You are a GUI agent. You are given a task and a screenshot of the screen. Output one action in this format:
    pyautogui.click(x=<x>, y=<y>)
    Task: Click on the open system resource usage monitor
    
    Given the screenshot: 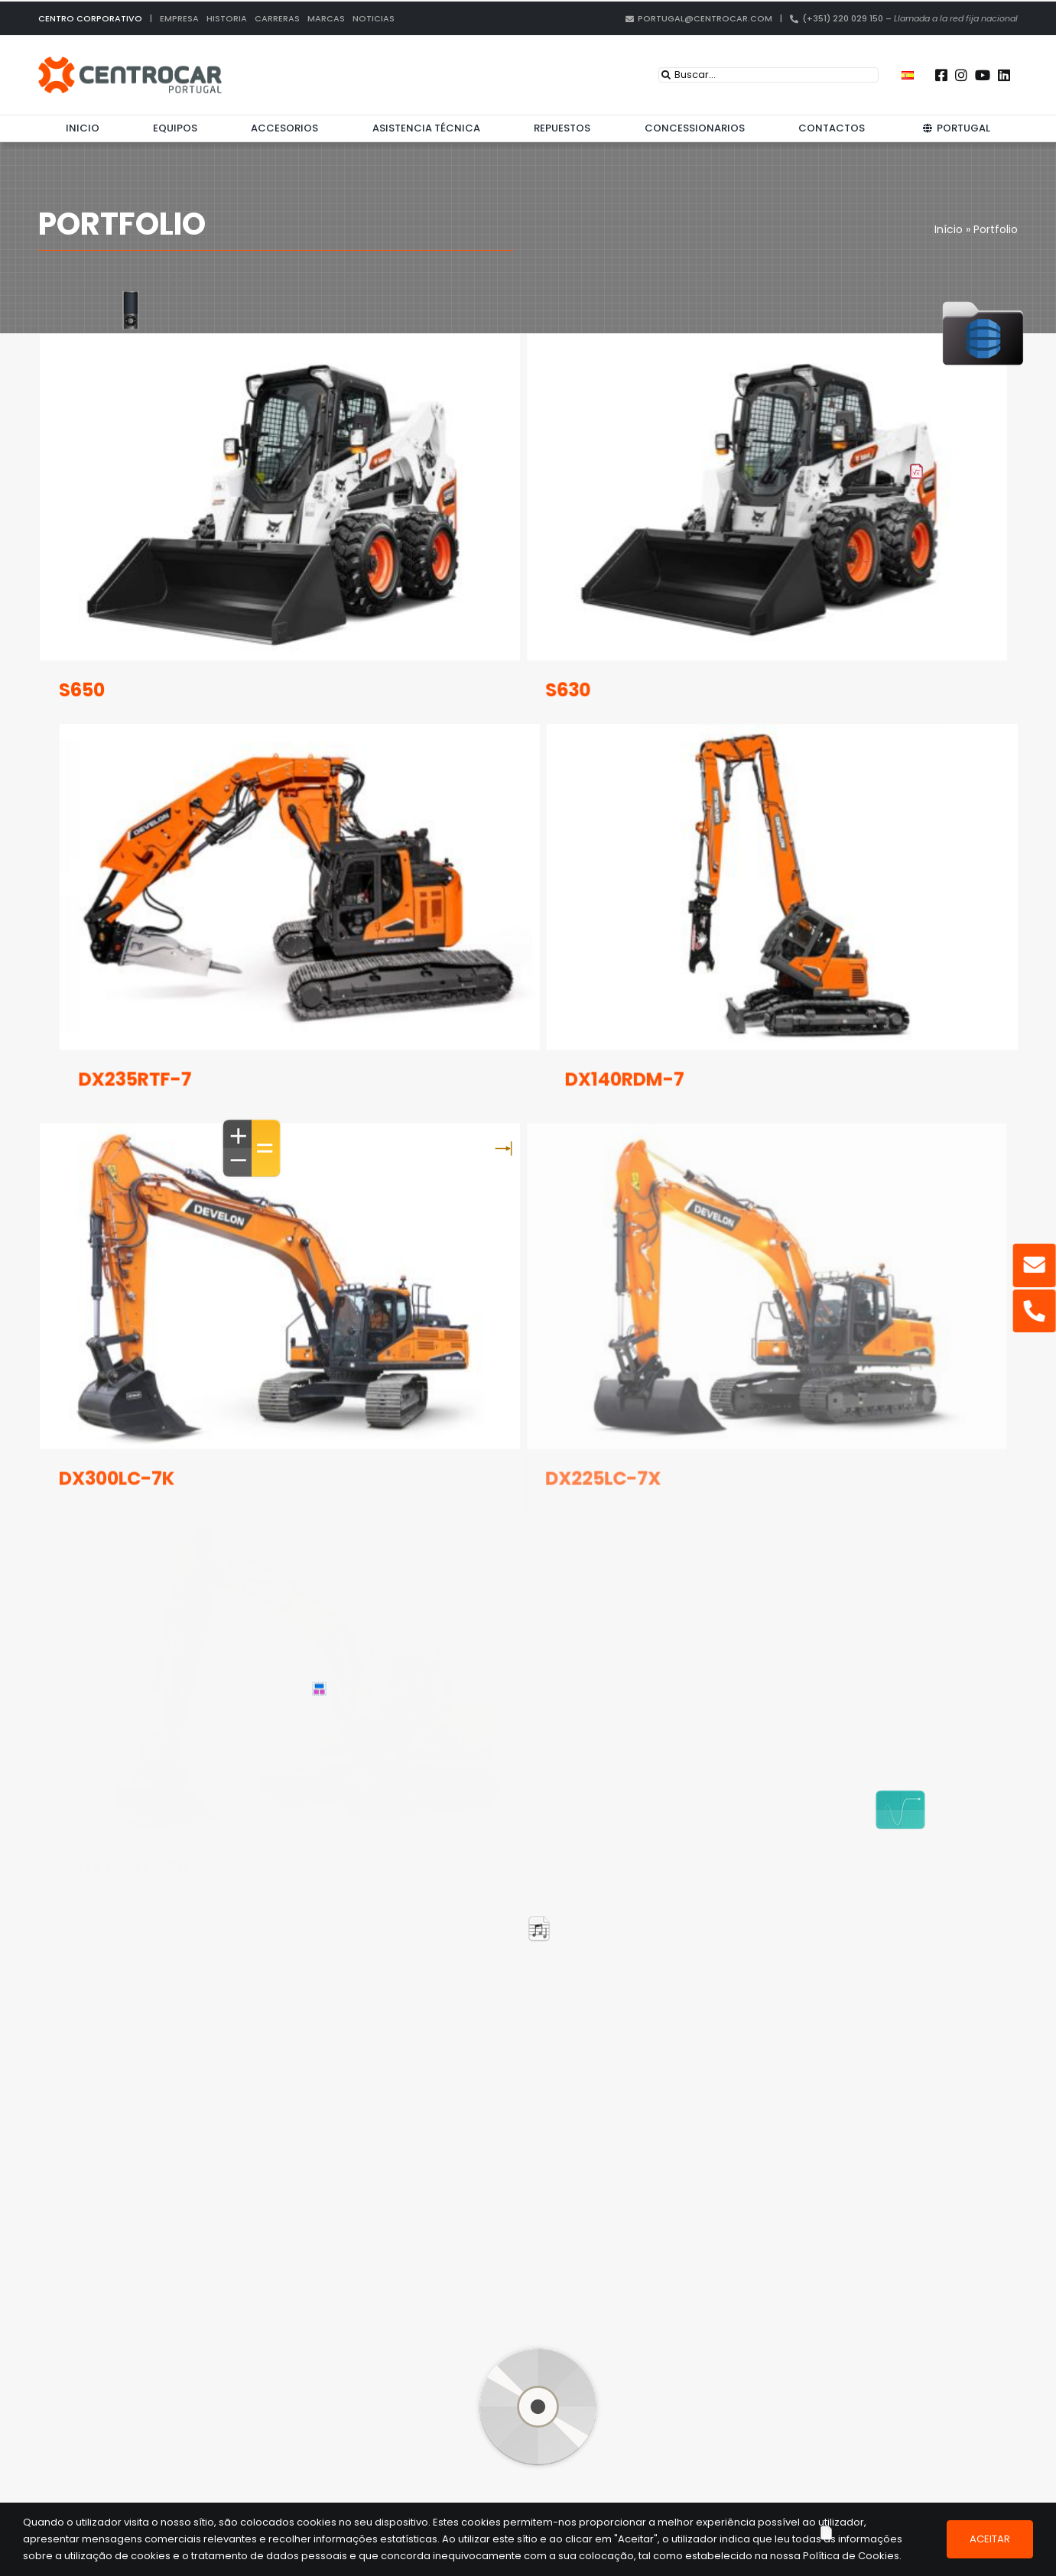 What is the action you would take?
    pyautogui.click(x=900, y=1809)
    